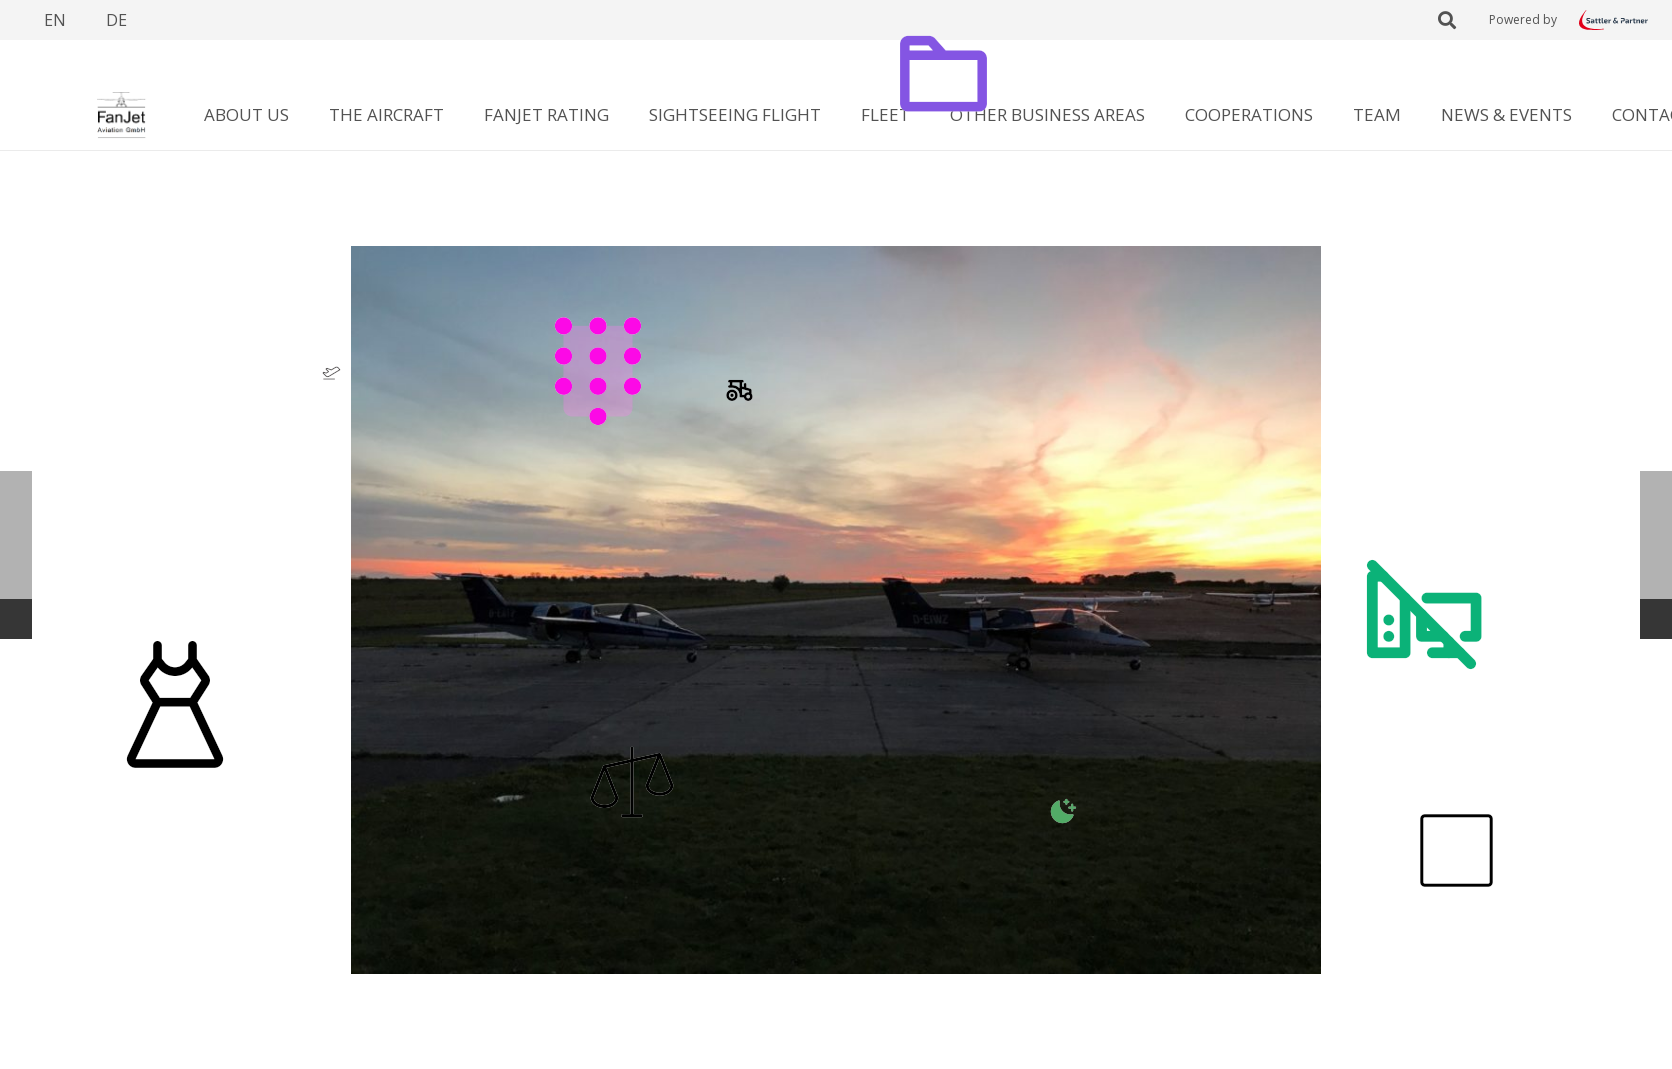  I want to click on stop media playback, so click(1456, 850).